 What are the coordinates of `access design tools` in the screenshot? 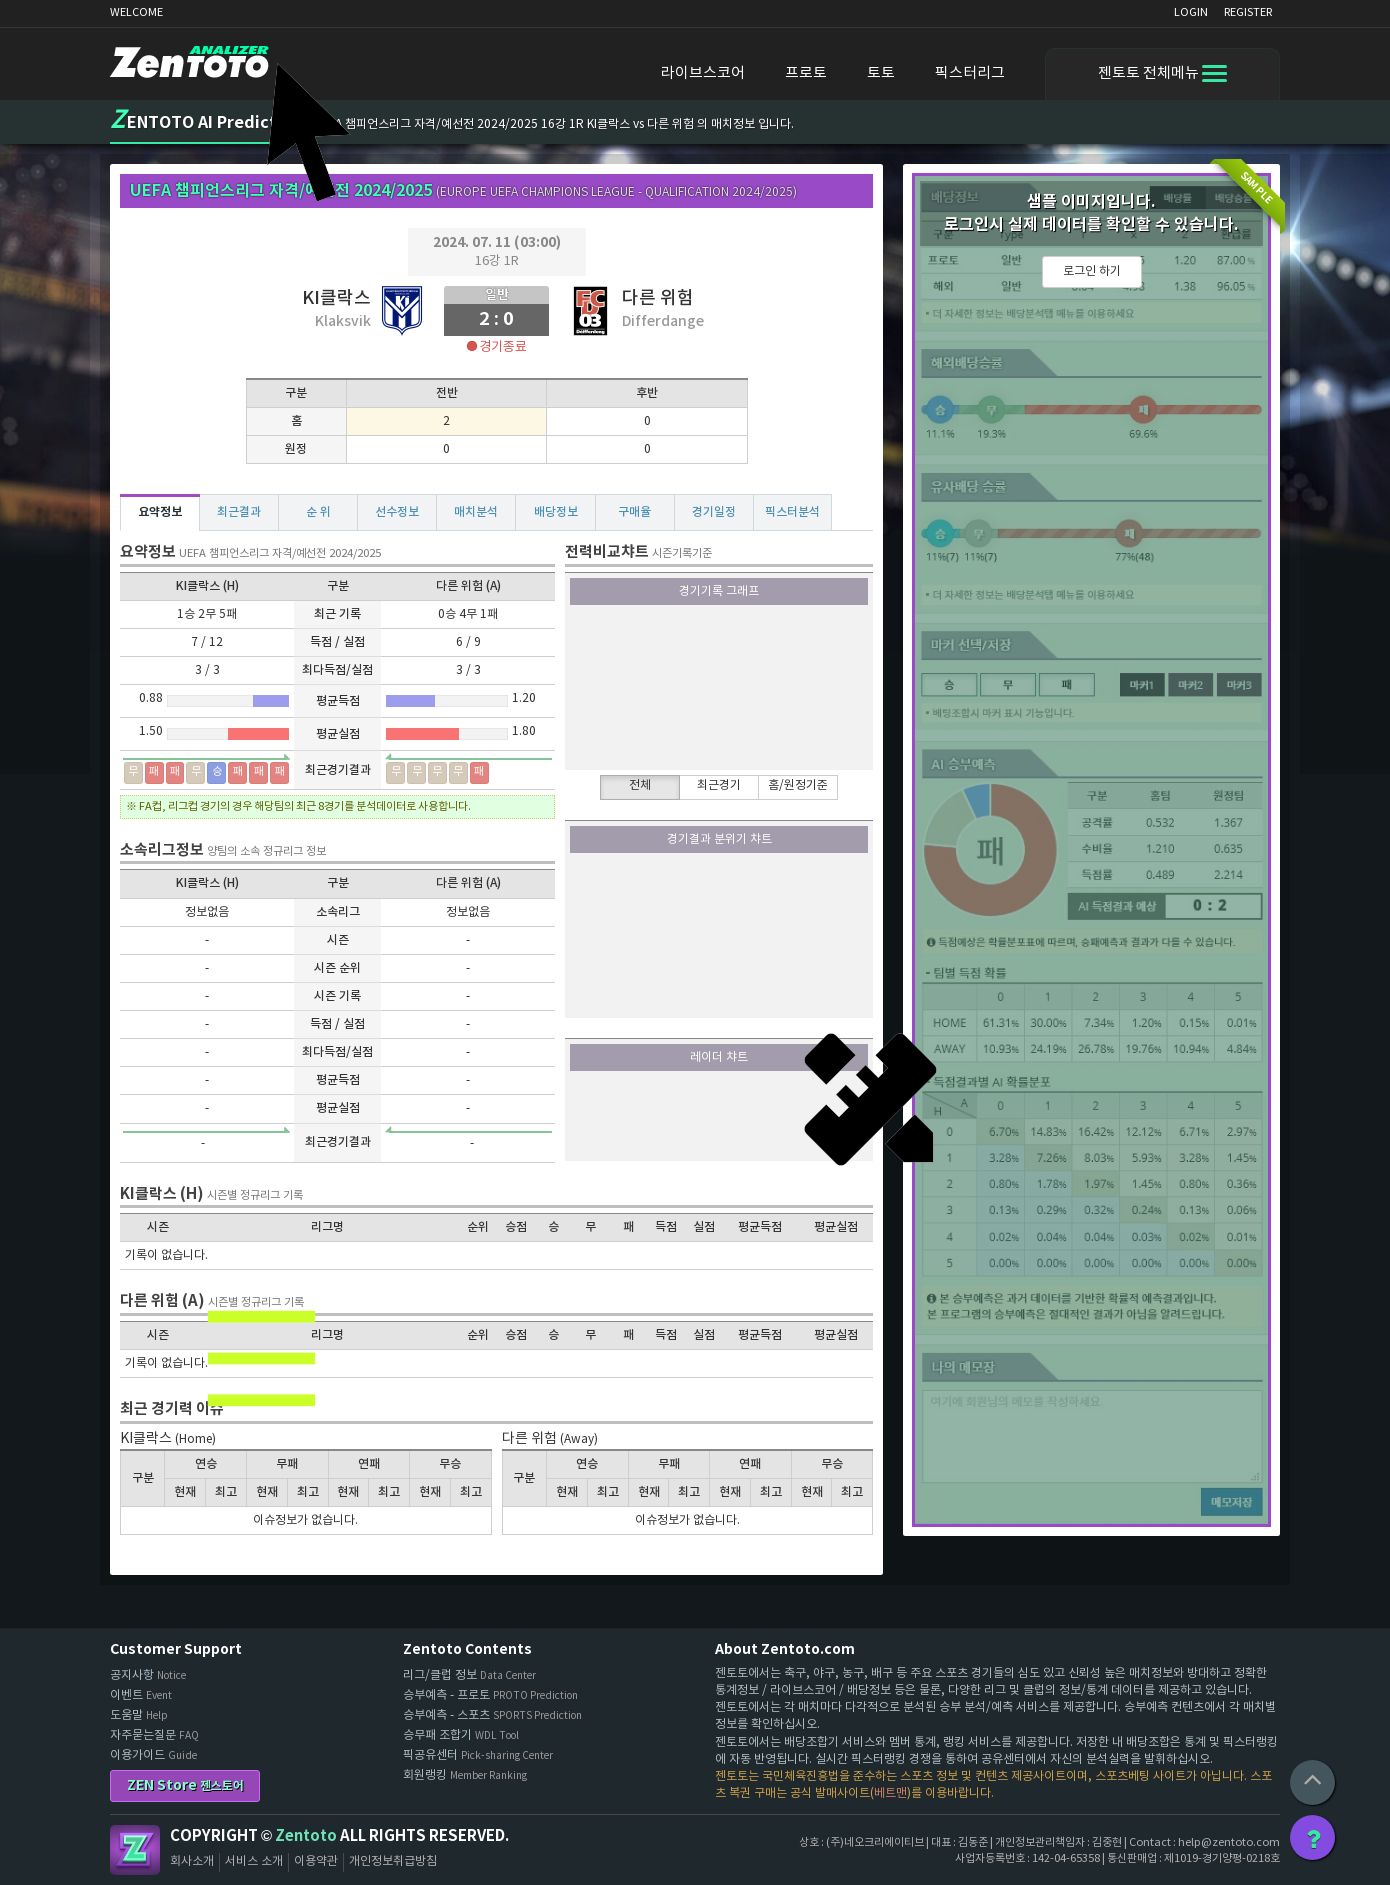 It's located at (870, 1099).